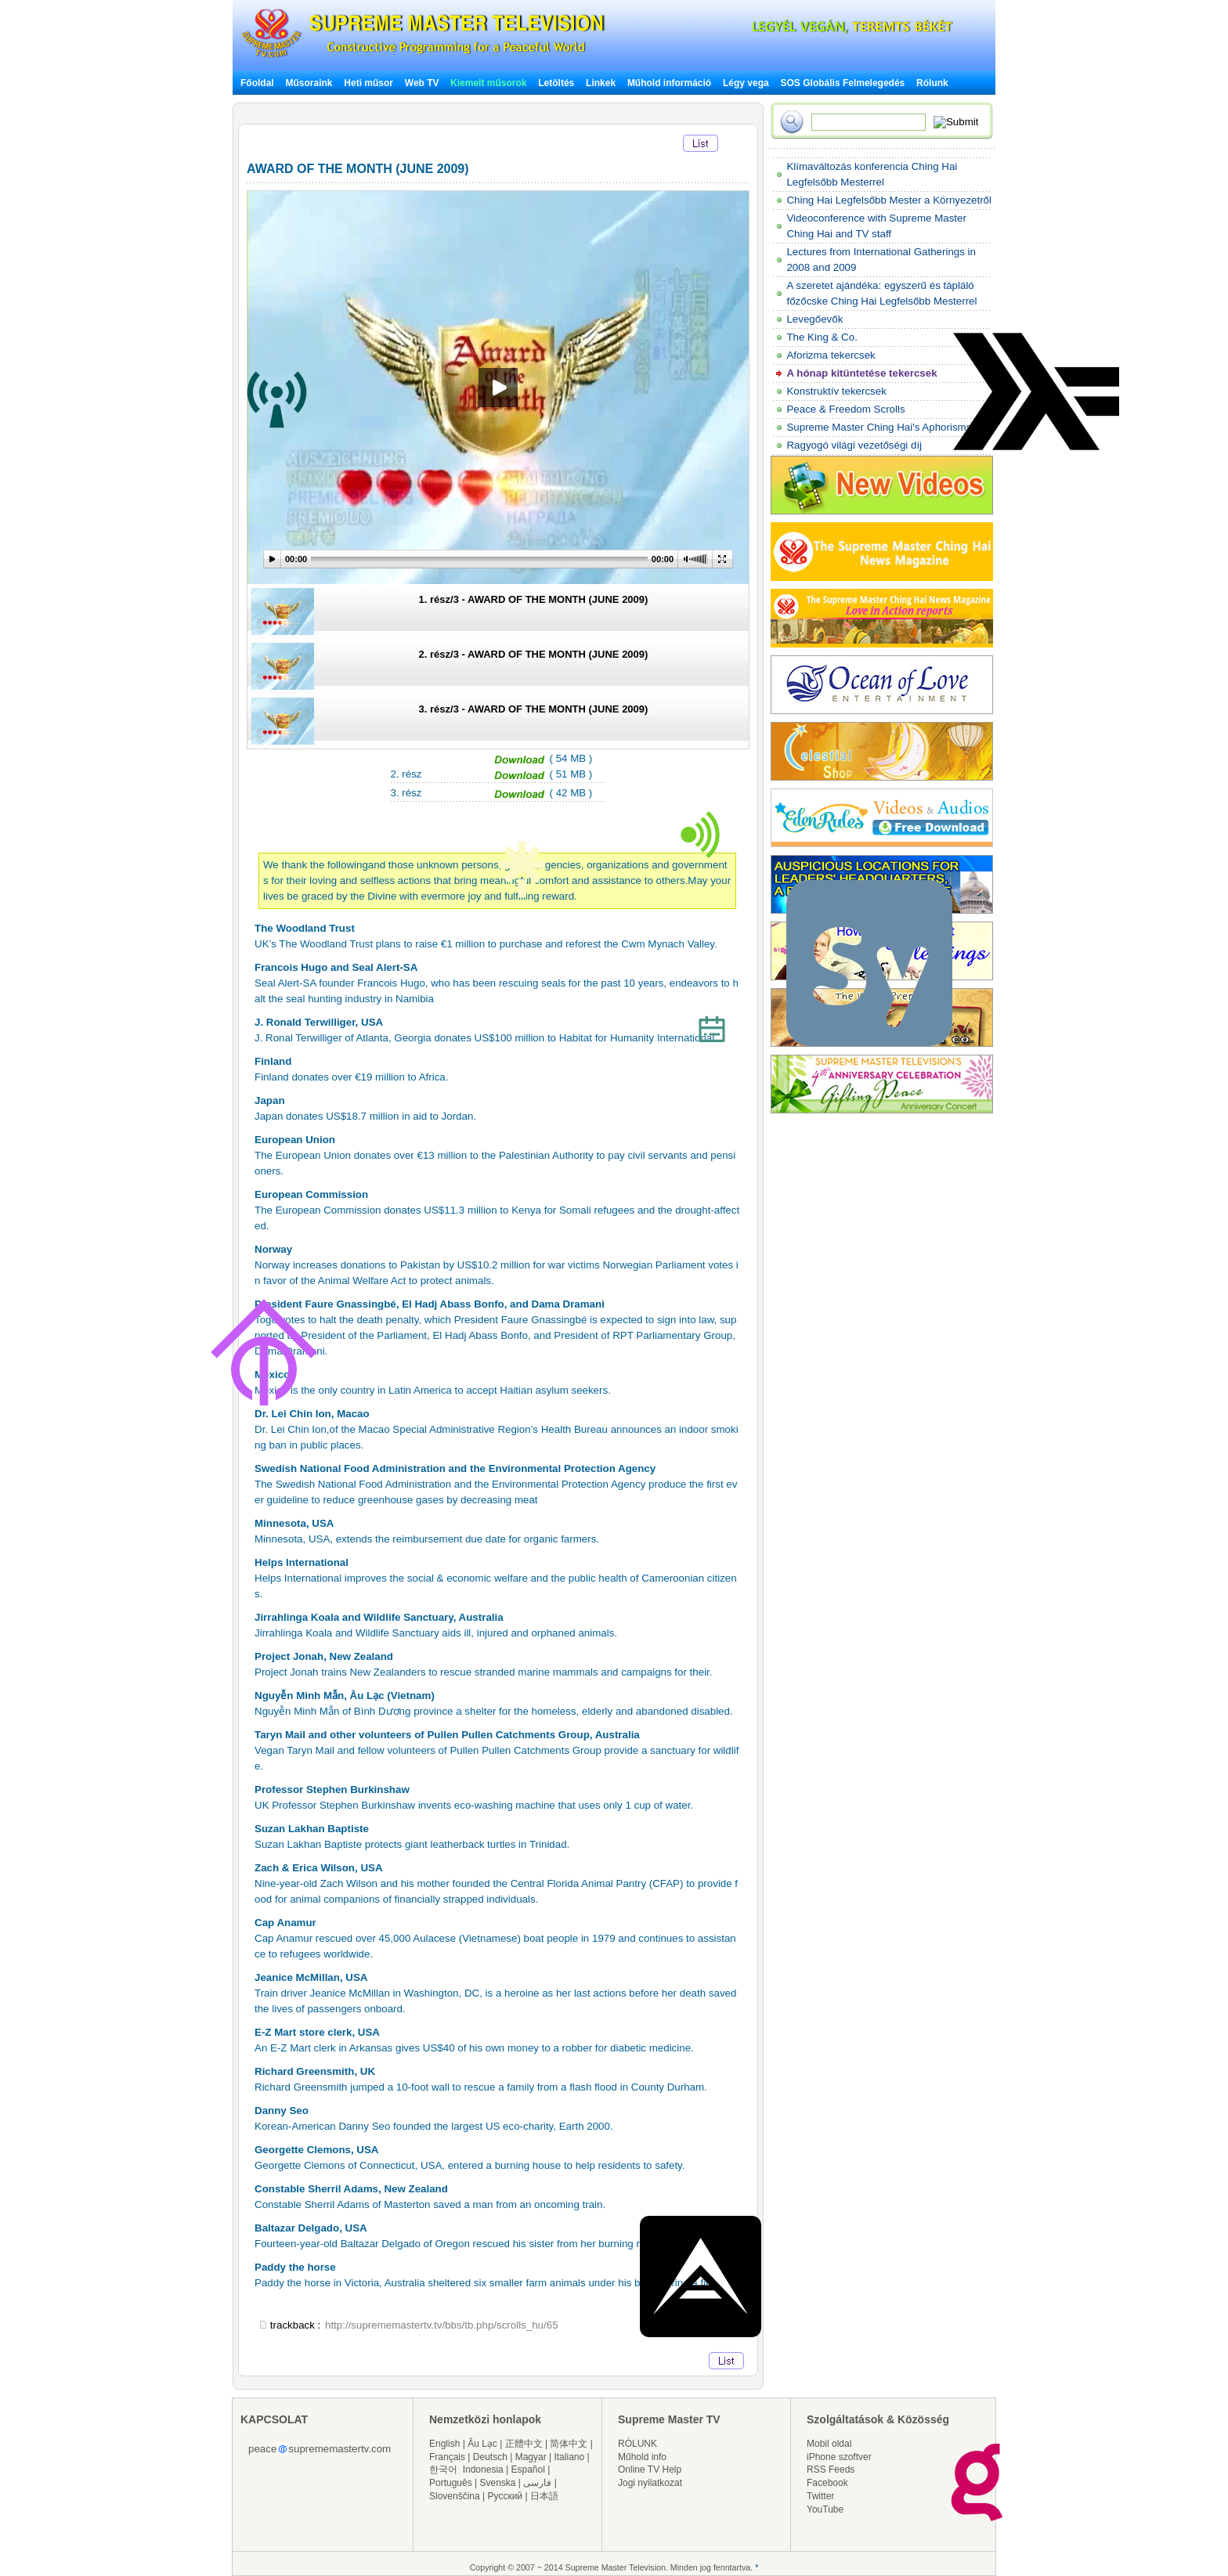 This screenshot has height=2576, width=1228. I want to click on view calendar tasks and to-dos, so click(712, 1030).